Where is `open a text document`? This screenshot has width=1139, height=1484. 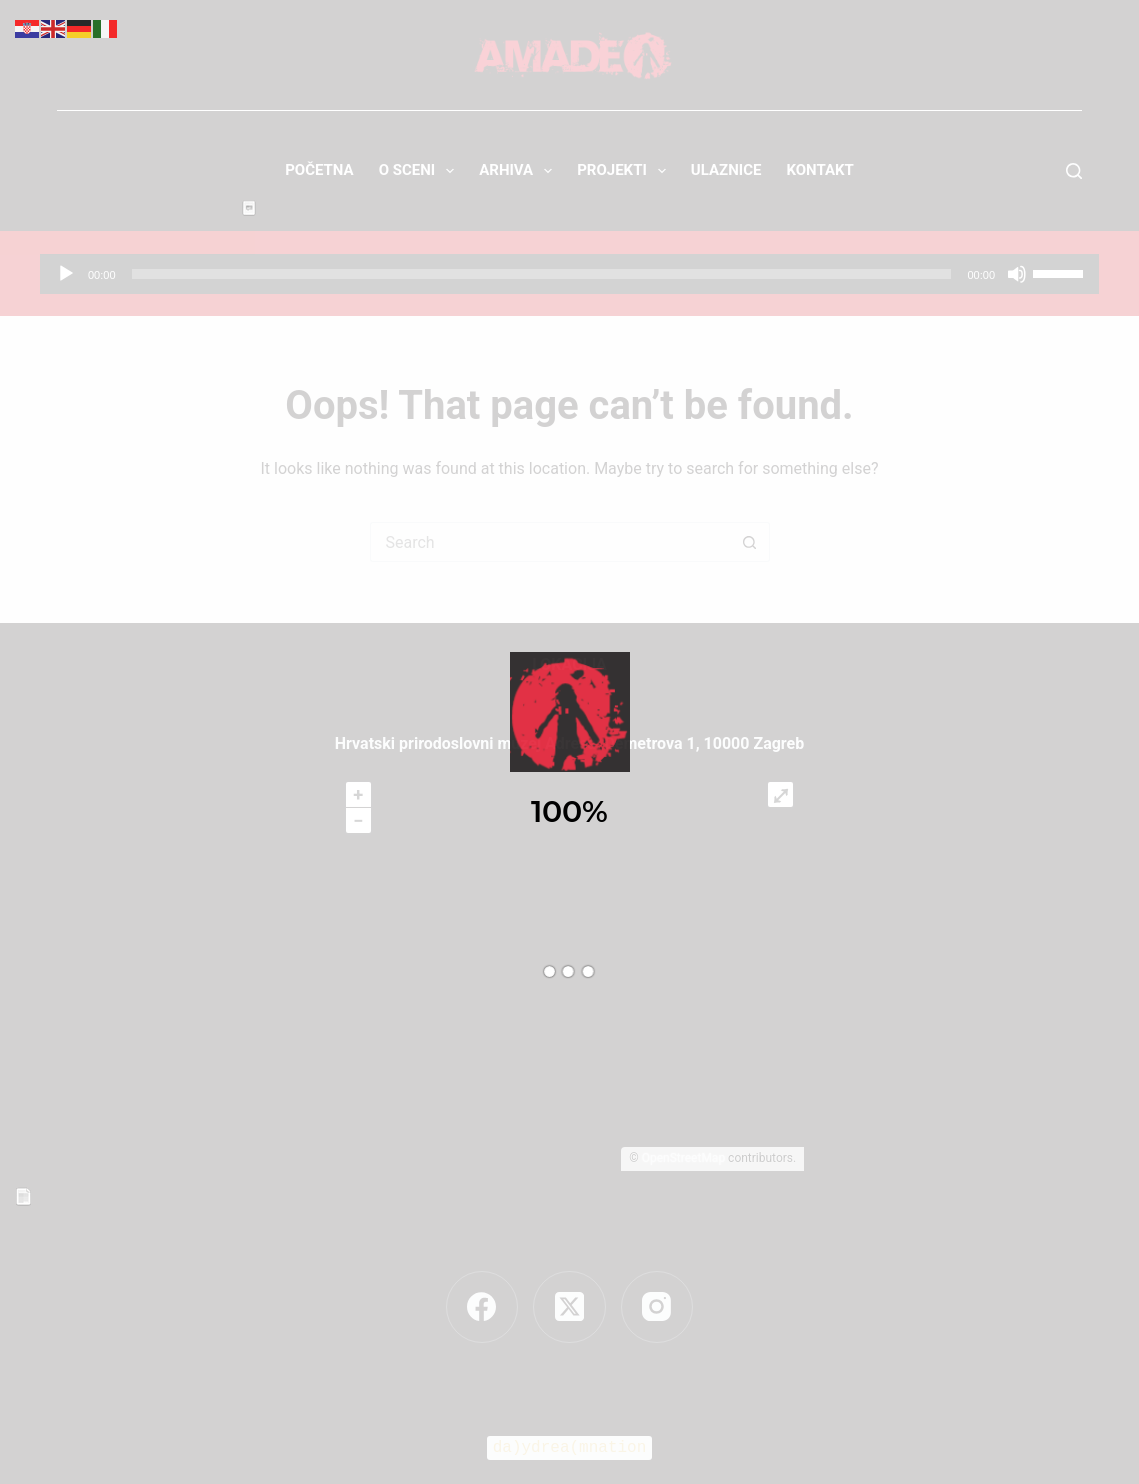
open a text document is located at coordinates (23, 1196).